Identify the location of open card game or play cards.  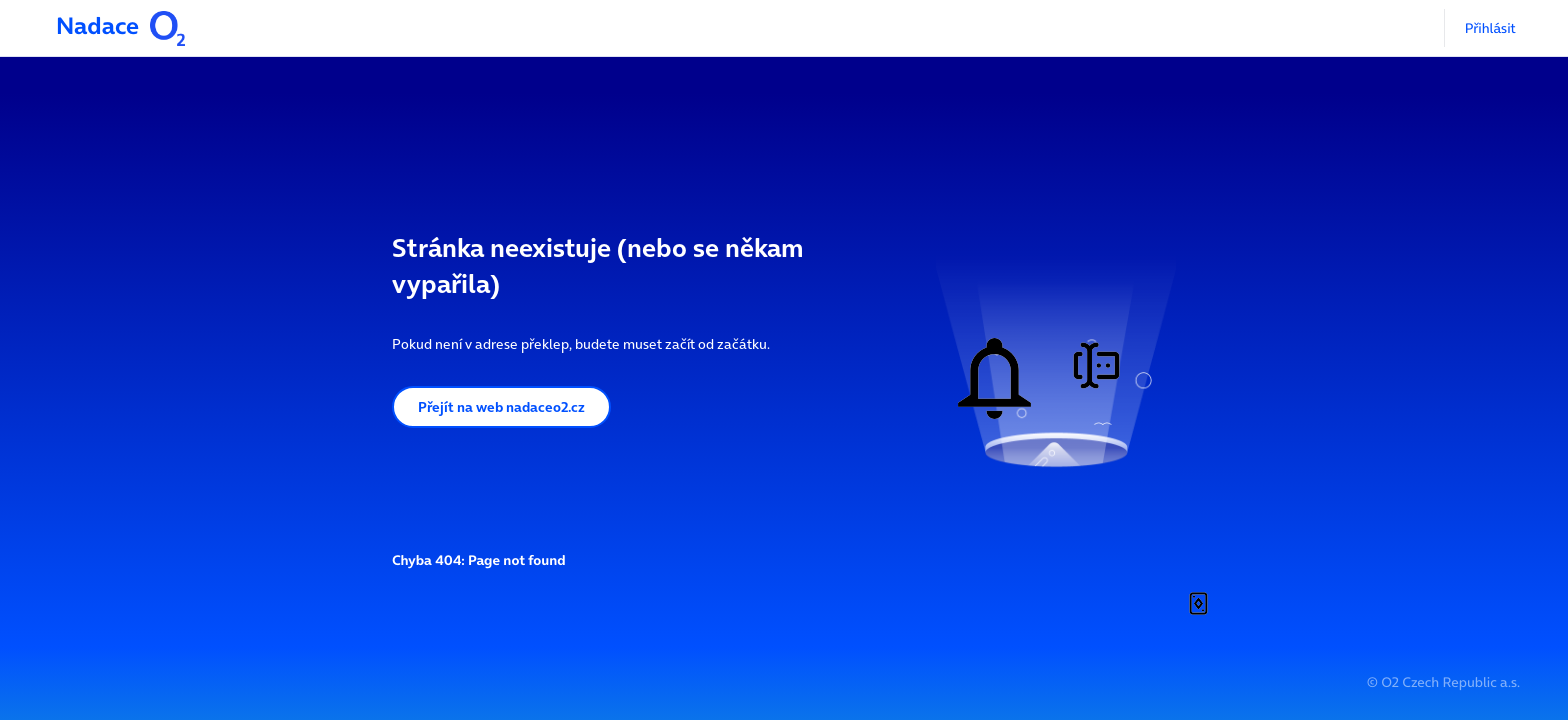
(1198, 603).